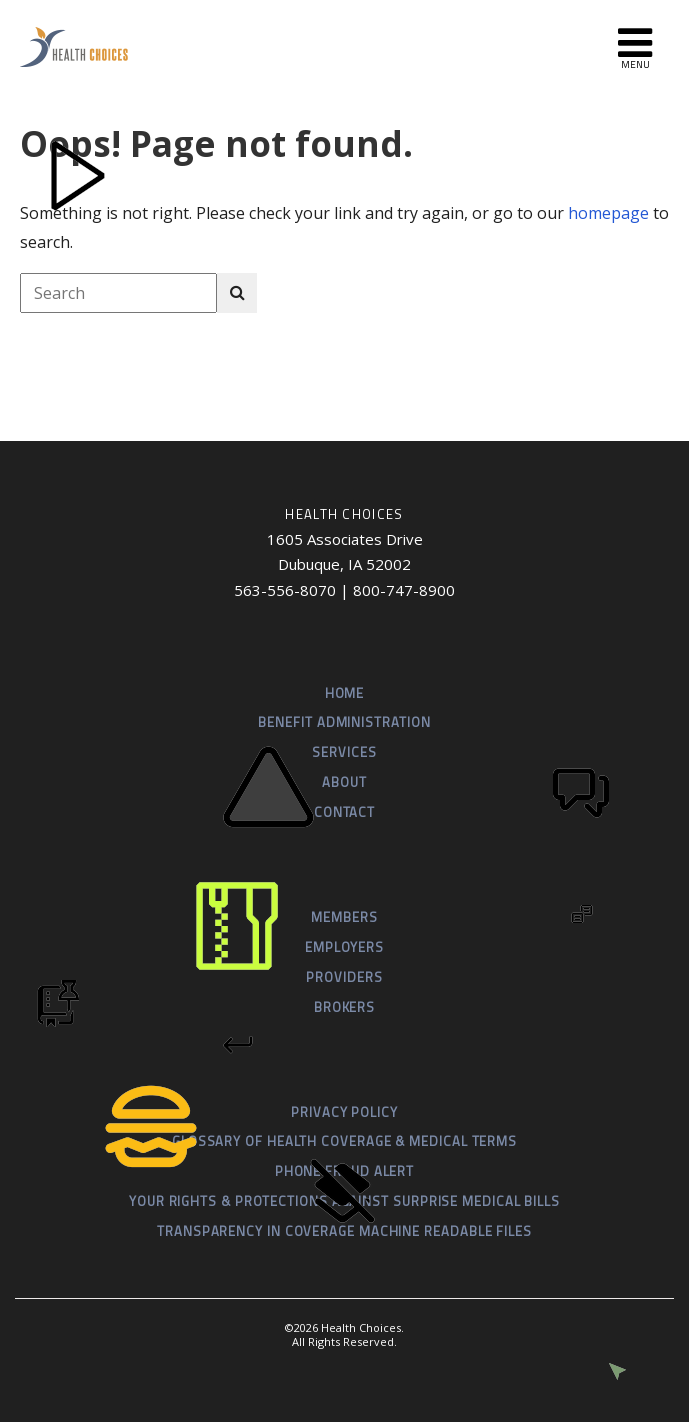 The width and height of the screenshot is (689, 1422). Describe the element at coordinates (268, 788) in the screenshot. I see `play or start media content` at that location.